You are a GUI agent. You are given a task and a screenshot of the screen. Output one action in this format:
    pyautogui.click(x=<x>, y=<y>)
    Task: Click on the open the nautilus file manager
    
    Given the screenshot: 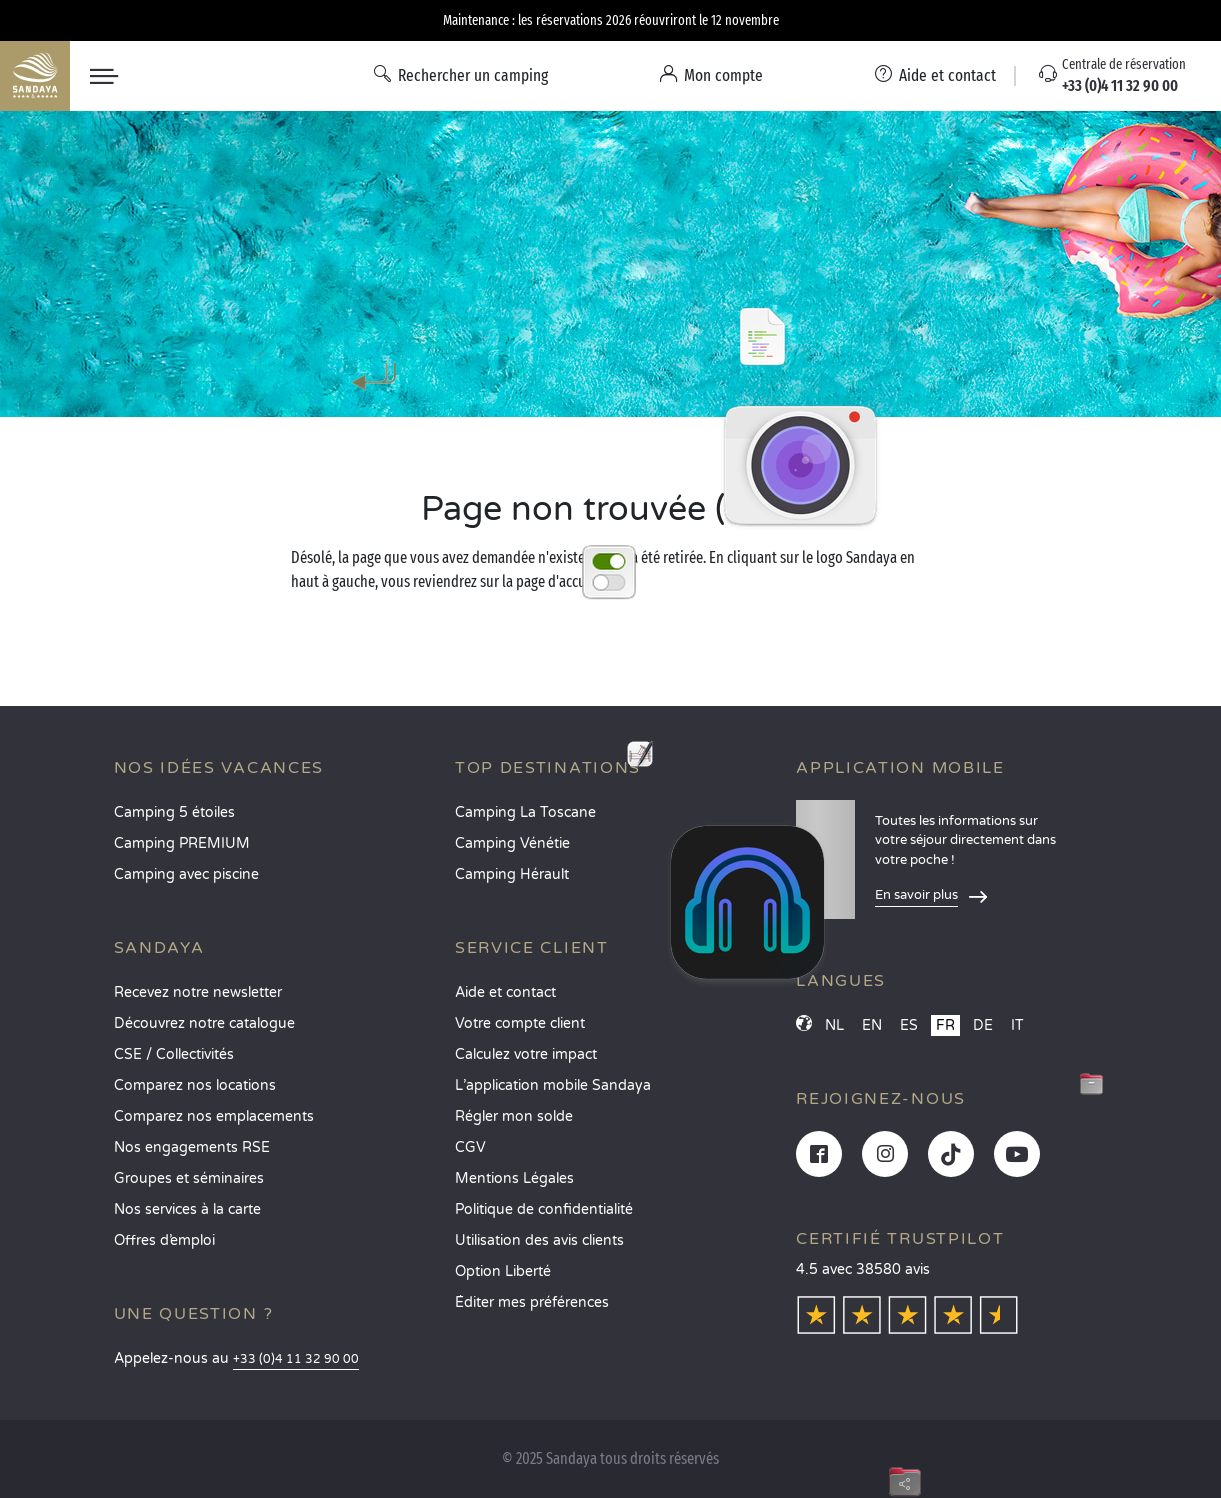 What is the action you would take?
    pyautogui.click(x=1091, y=1083)
    